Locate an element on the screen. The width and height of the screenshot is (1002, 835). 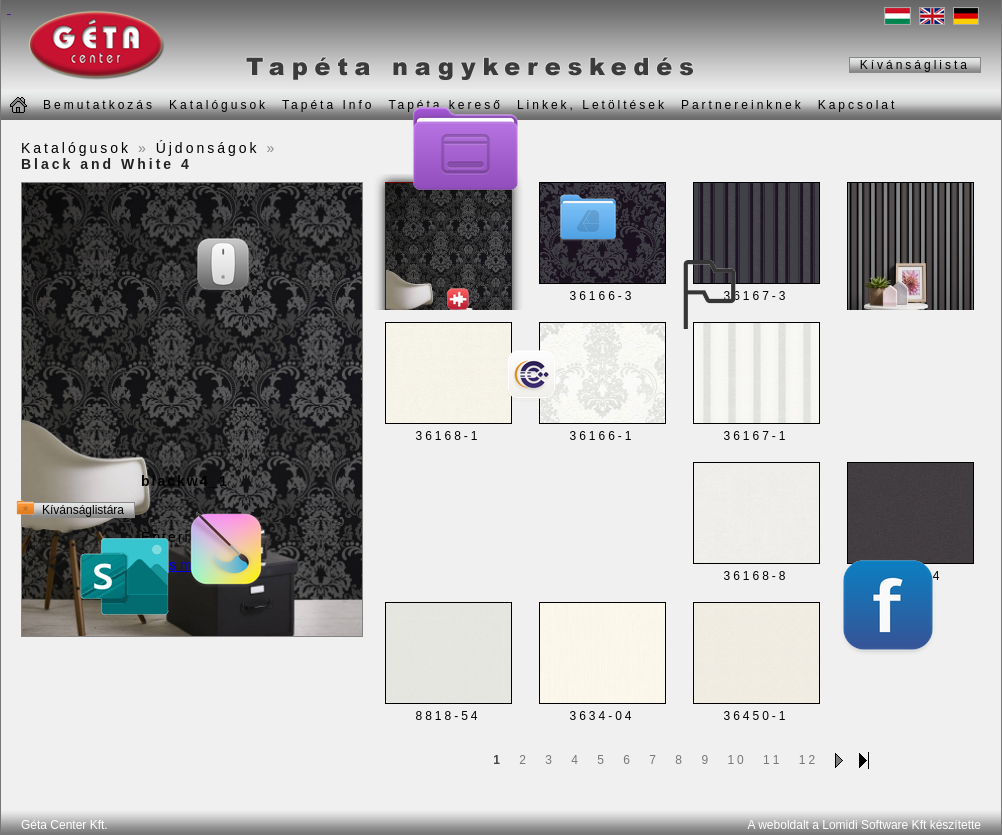
open facebook in browser is located at coordinates (888, 605).